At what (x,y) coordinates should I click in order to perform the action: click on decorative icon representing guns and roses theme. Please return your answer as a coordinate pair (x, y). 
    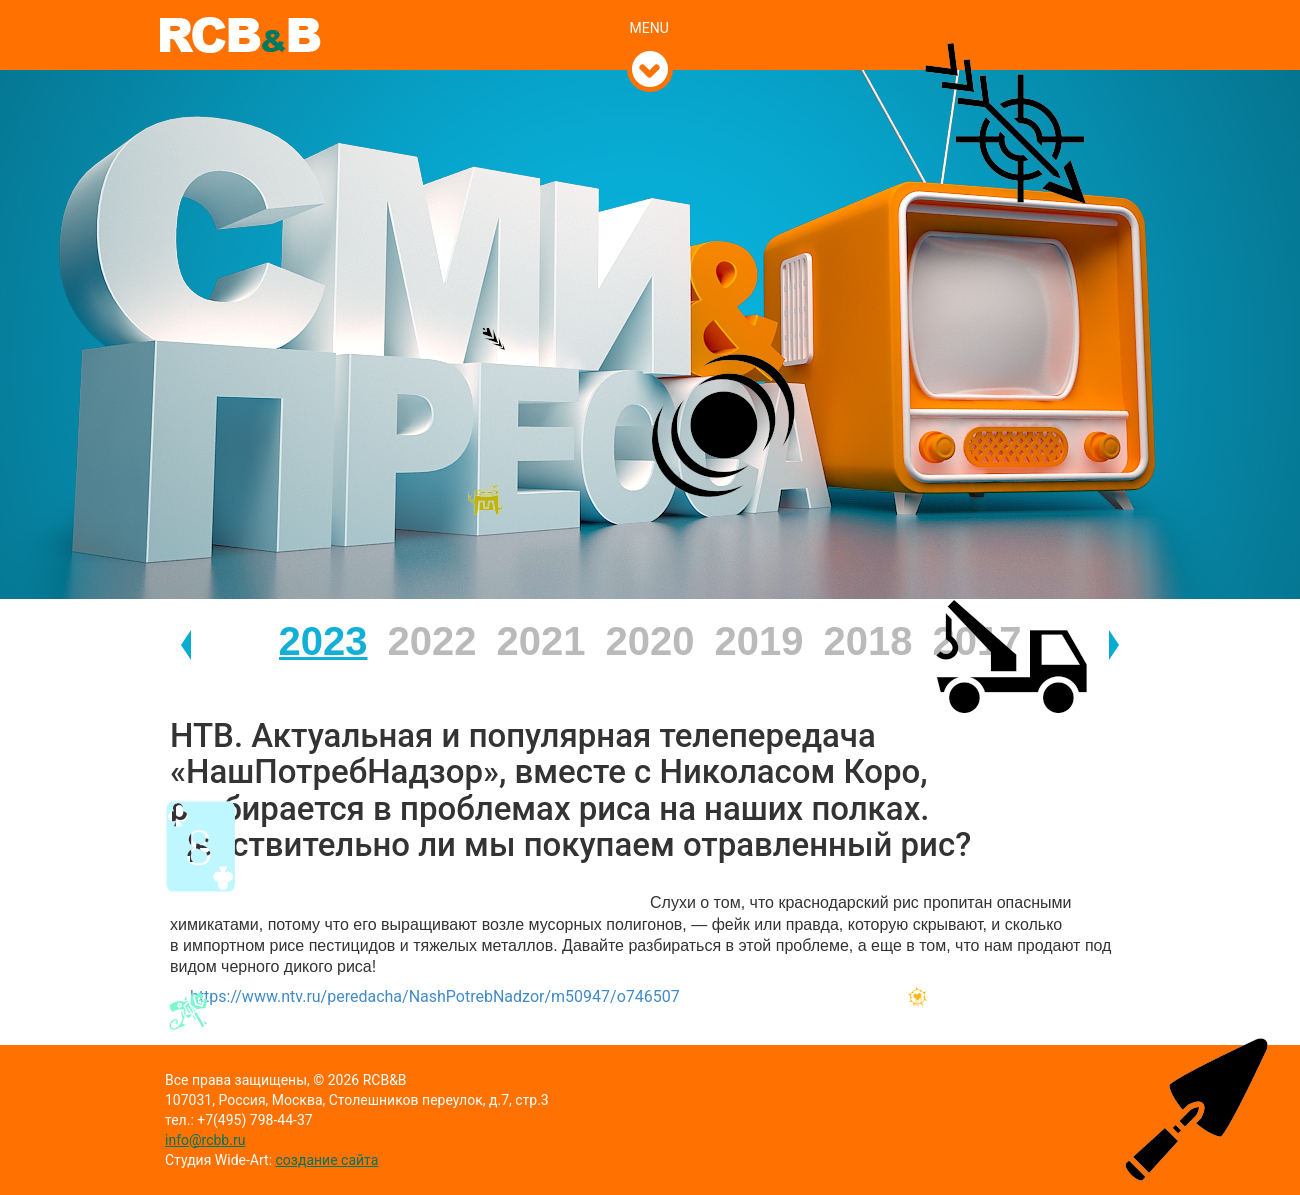
    Looking at the image, I should click on (188, 1011).